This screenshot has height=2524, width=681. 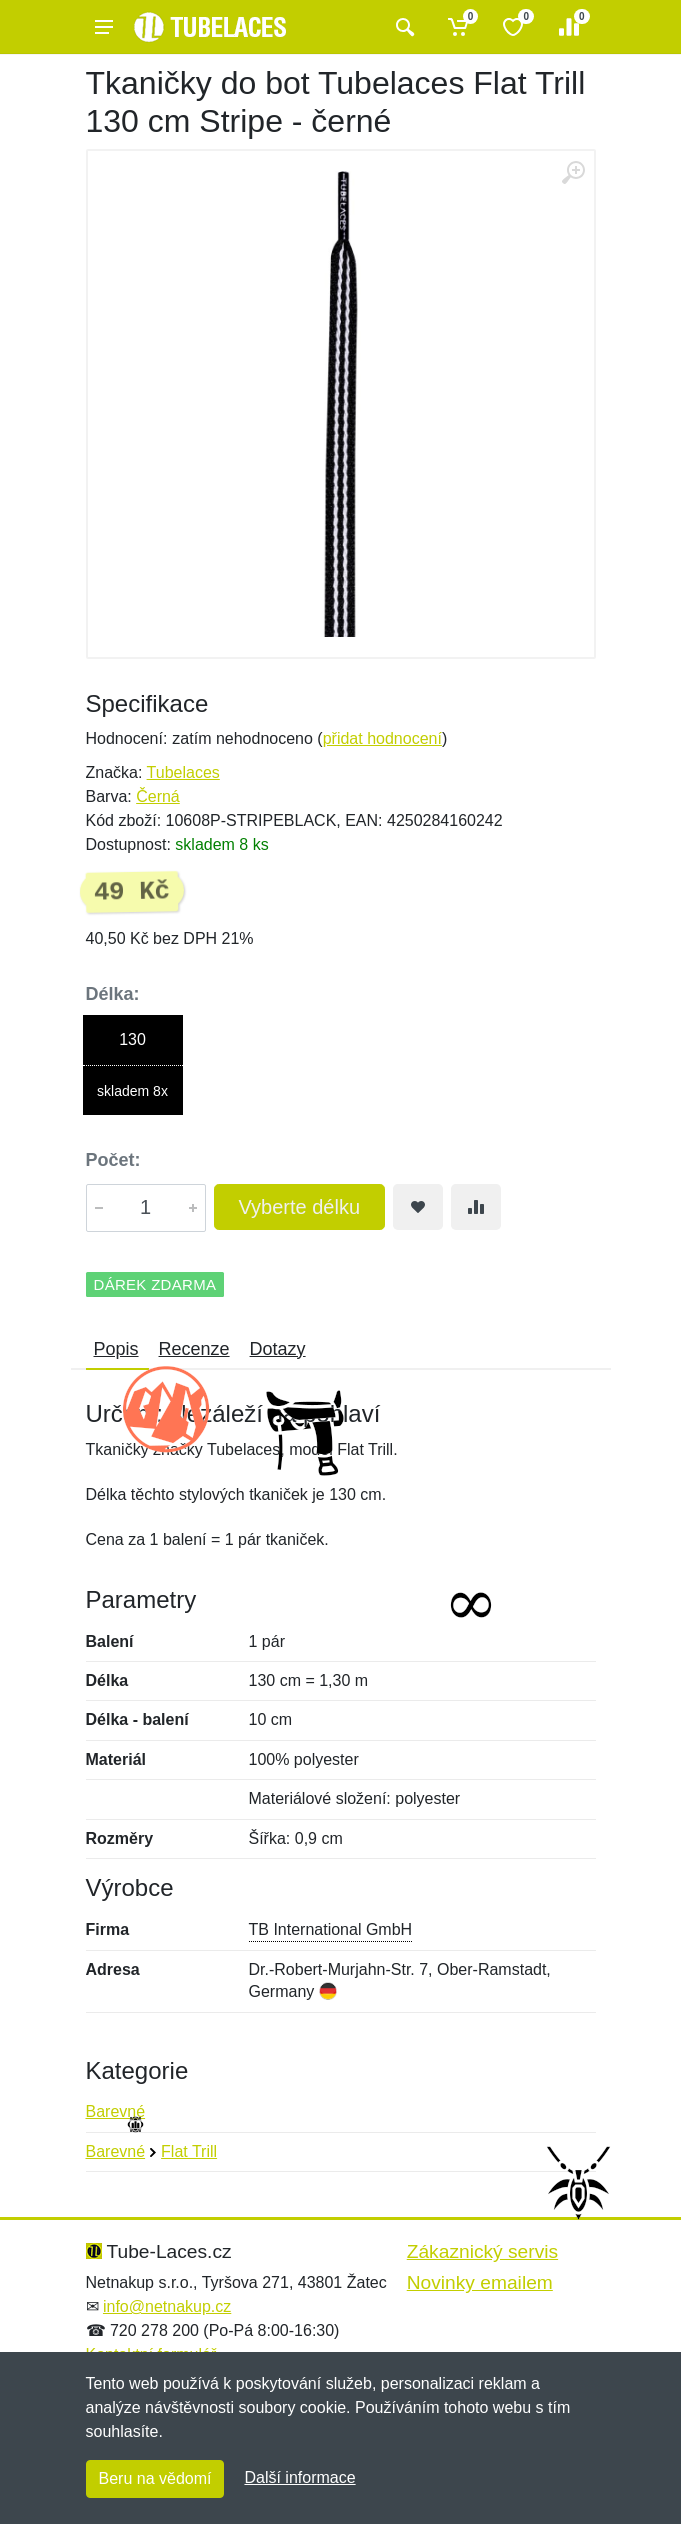 I want to click on equip a tribal accessory or amulet, so click(x=578, y=2183).